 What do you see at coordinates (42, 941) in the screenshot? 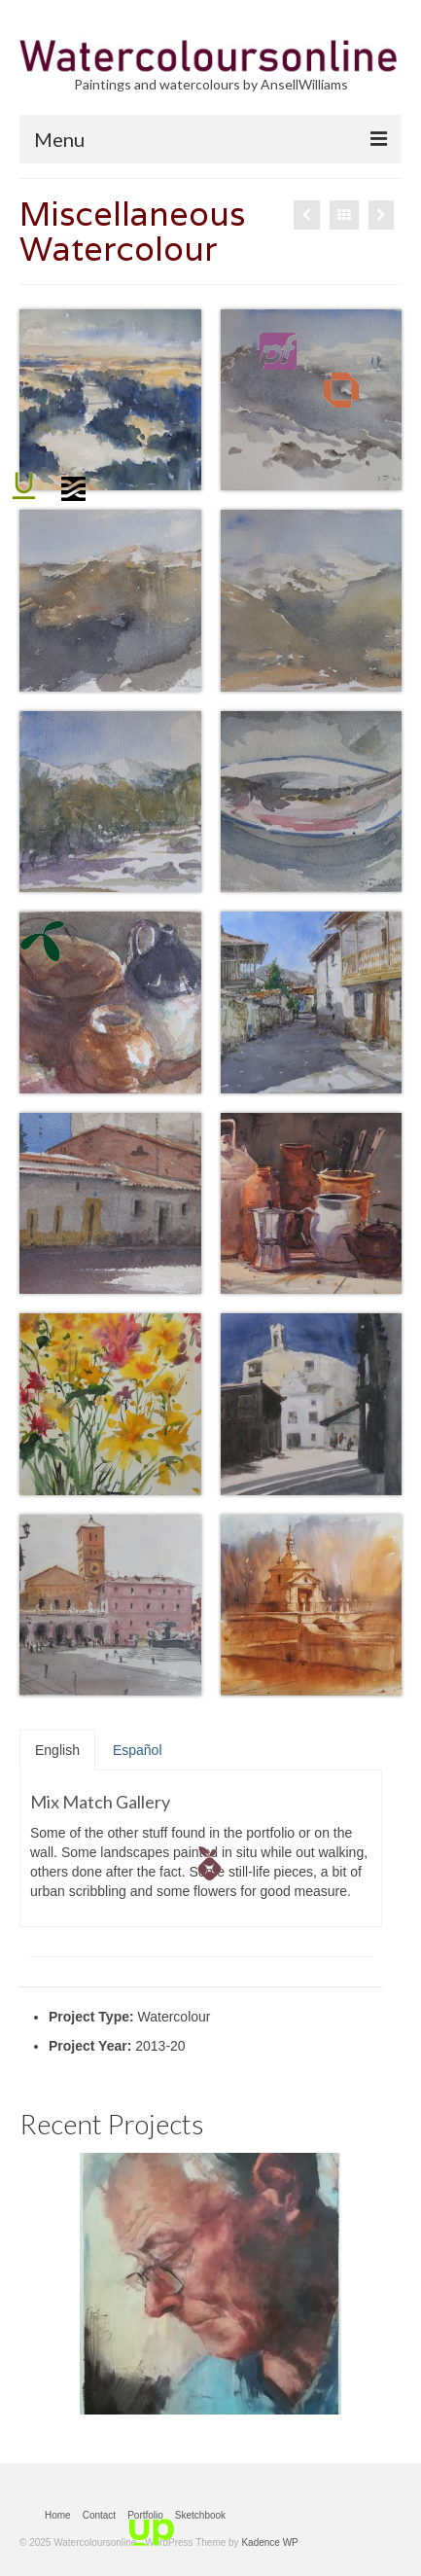
I see `telenor telecommunications company logo` at bounding box center [42, 941].